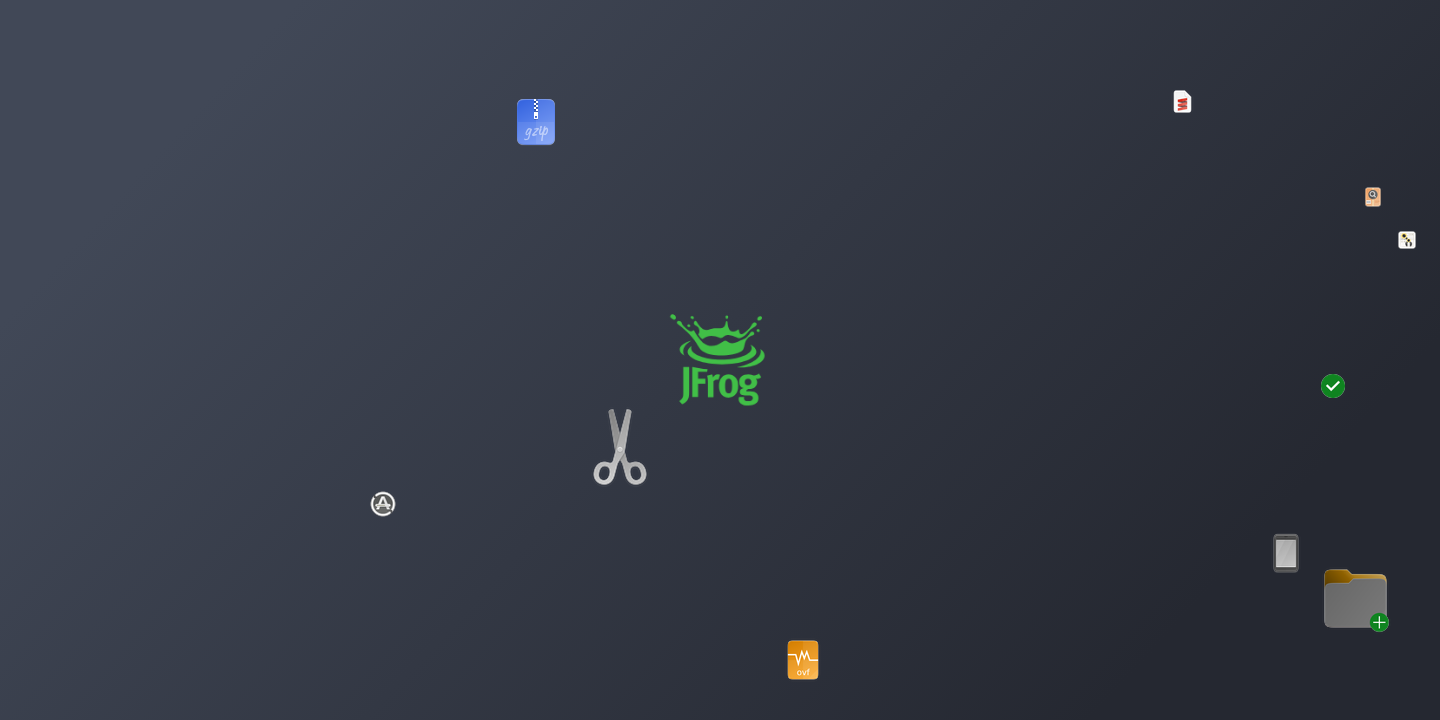 Image resolution: width=1440 pixels, height=720 pixels. I want to click on confirm or accept an action, so click(1333, 386).